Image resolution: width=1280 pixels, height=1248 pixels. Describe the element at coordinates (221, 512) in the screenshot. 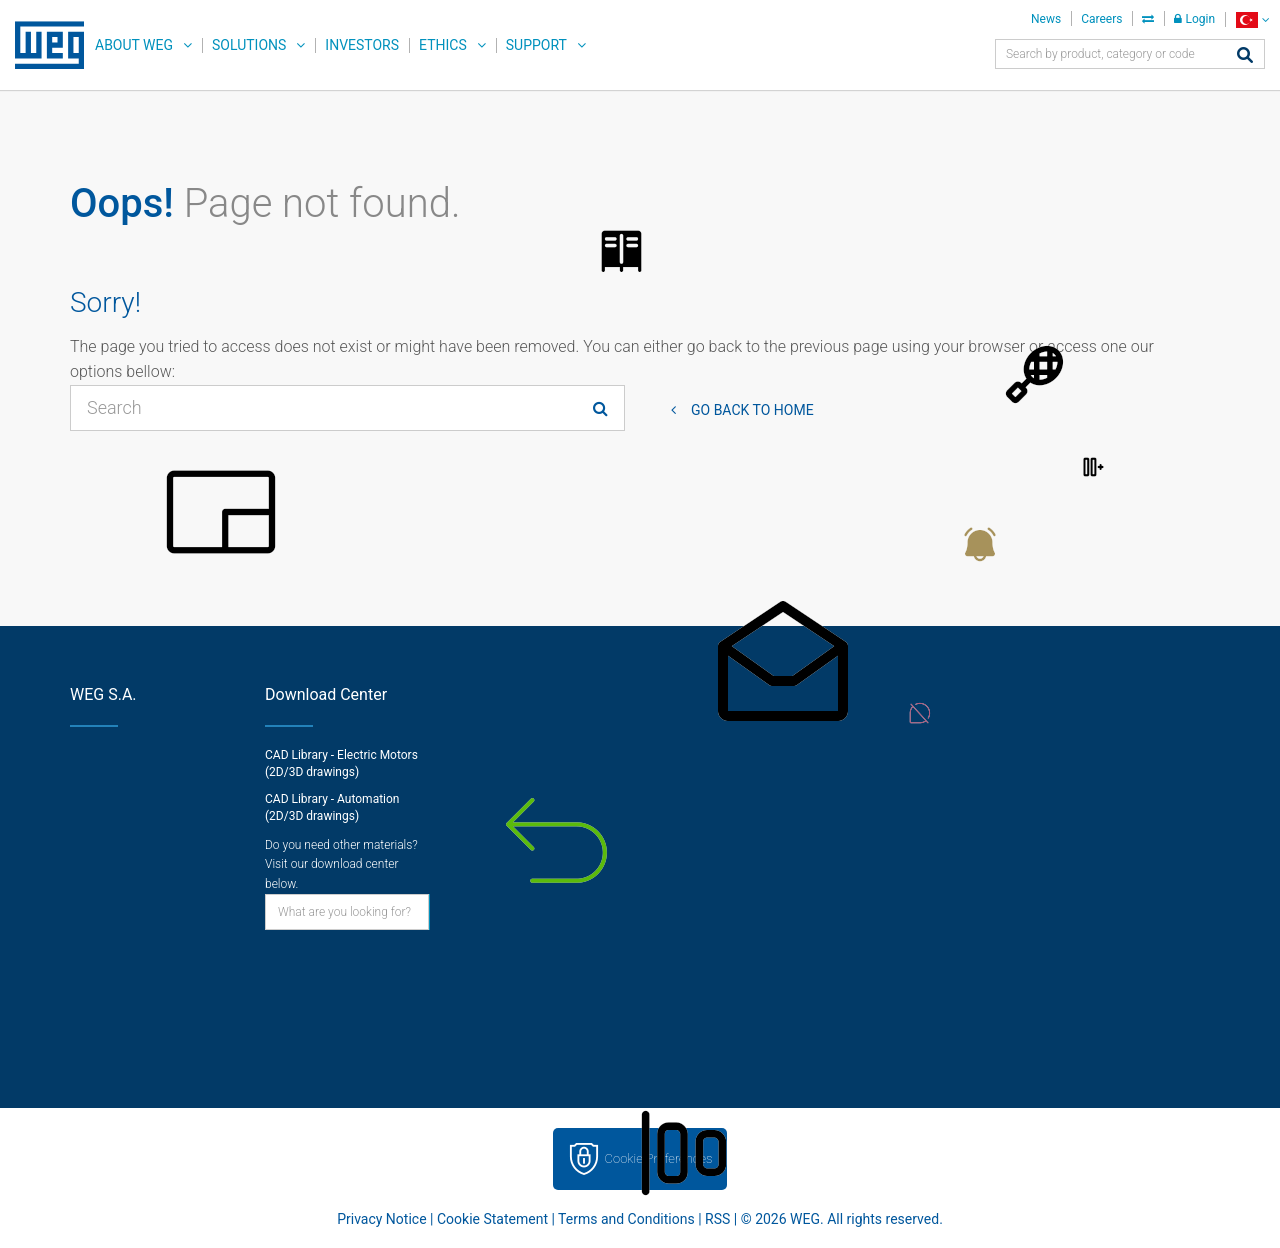

I see `enable picture-in-picture mode` at that location.